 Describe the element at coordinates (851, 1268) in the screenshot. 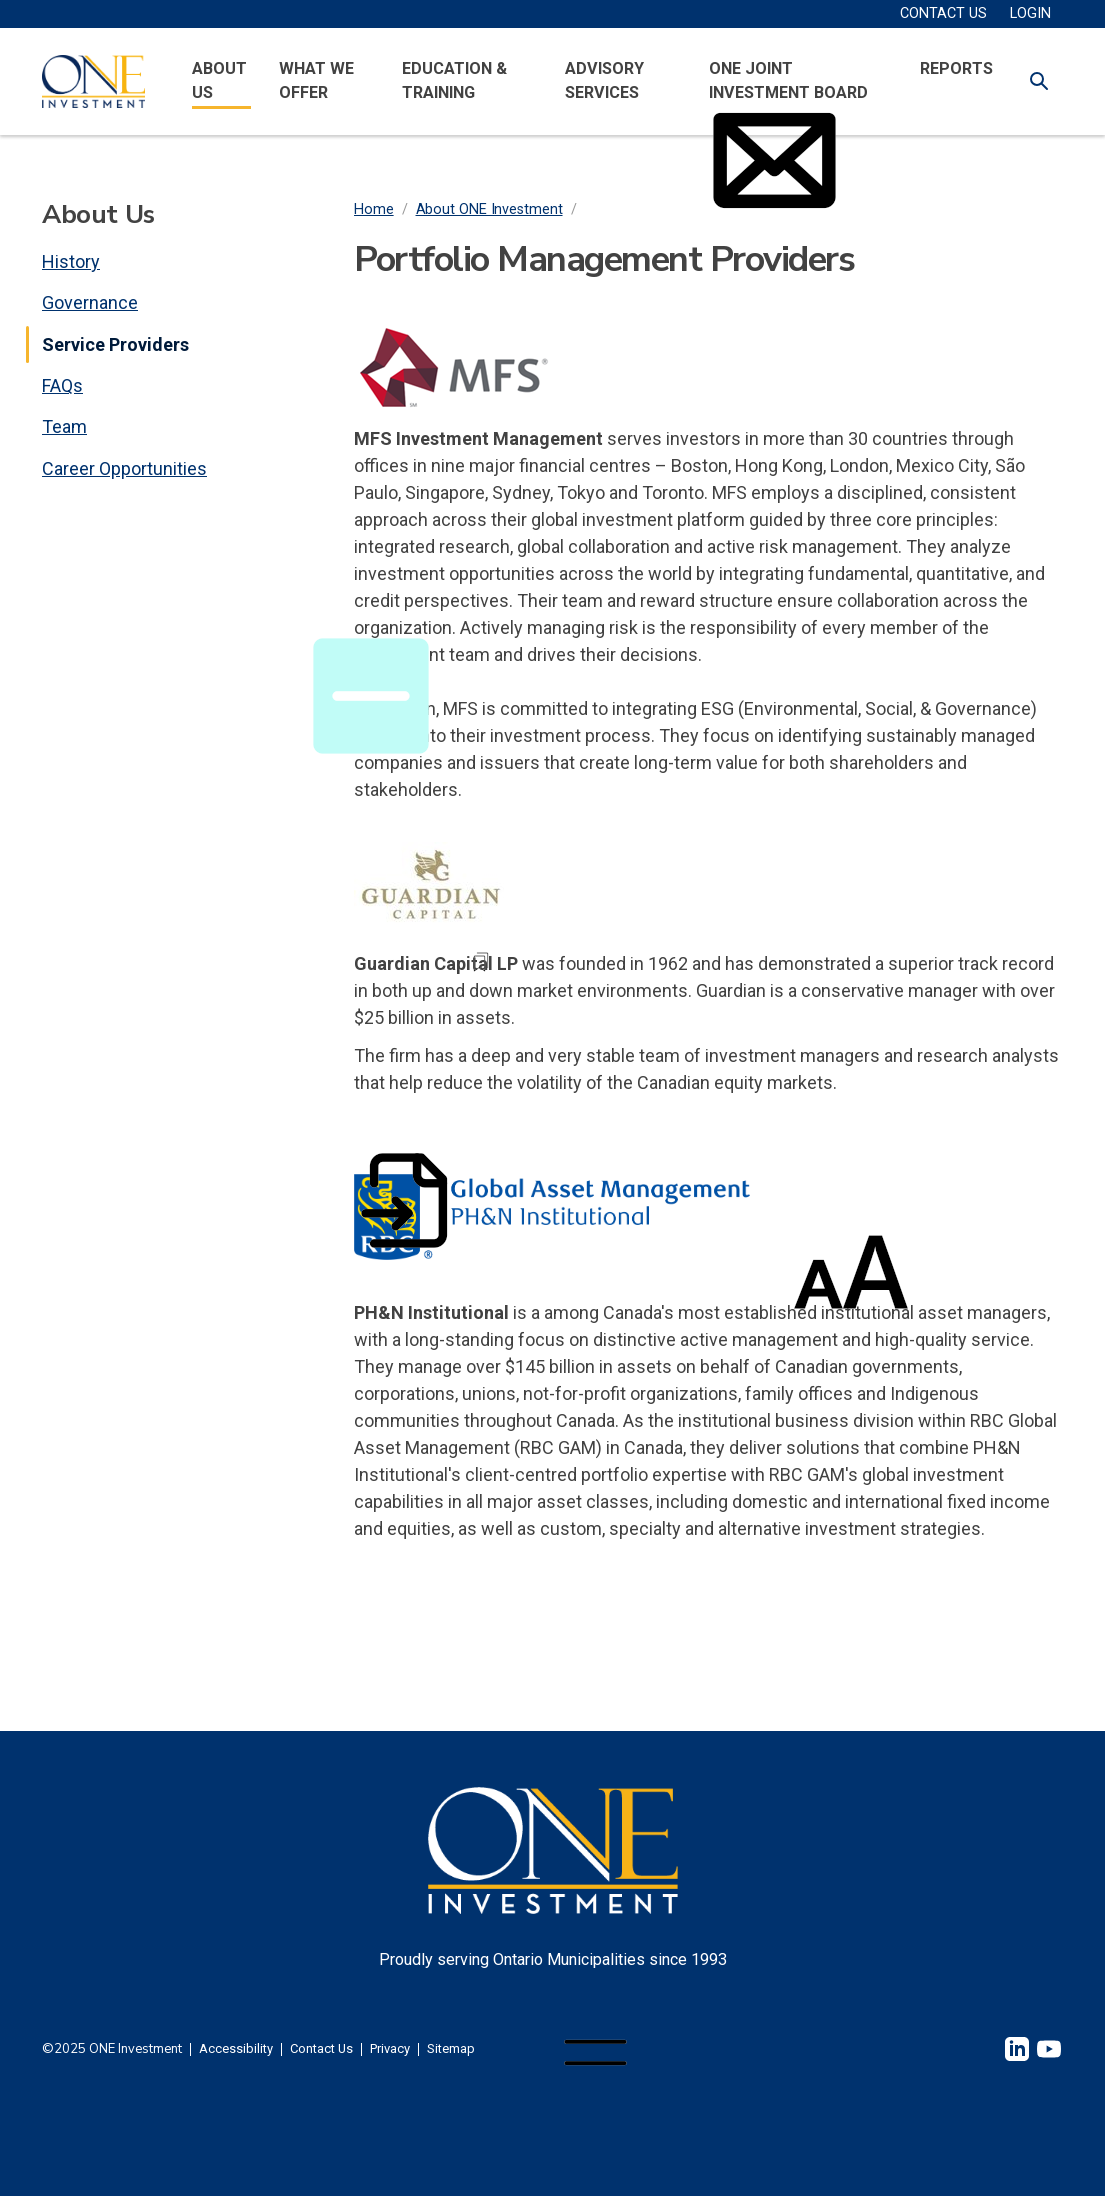

I see `adjust text size settings` at that location.